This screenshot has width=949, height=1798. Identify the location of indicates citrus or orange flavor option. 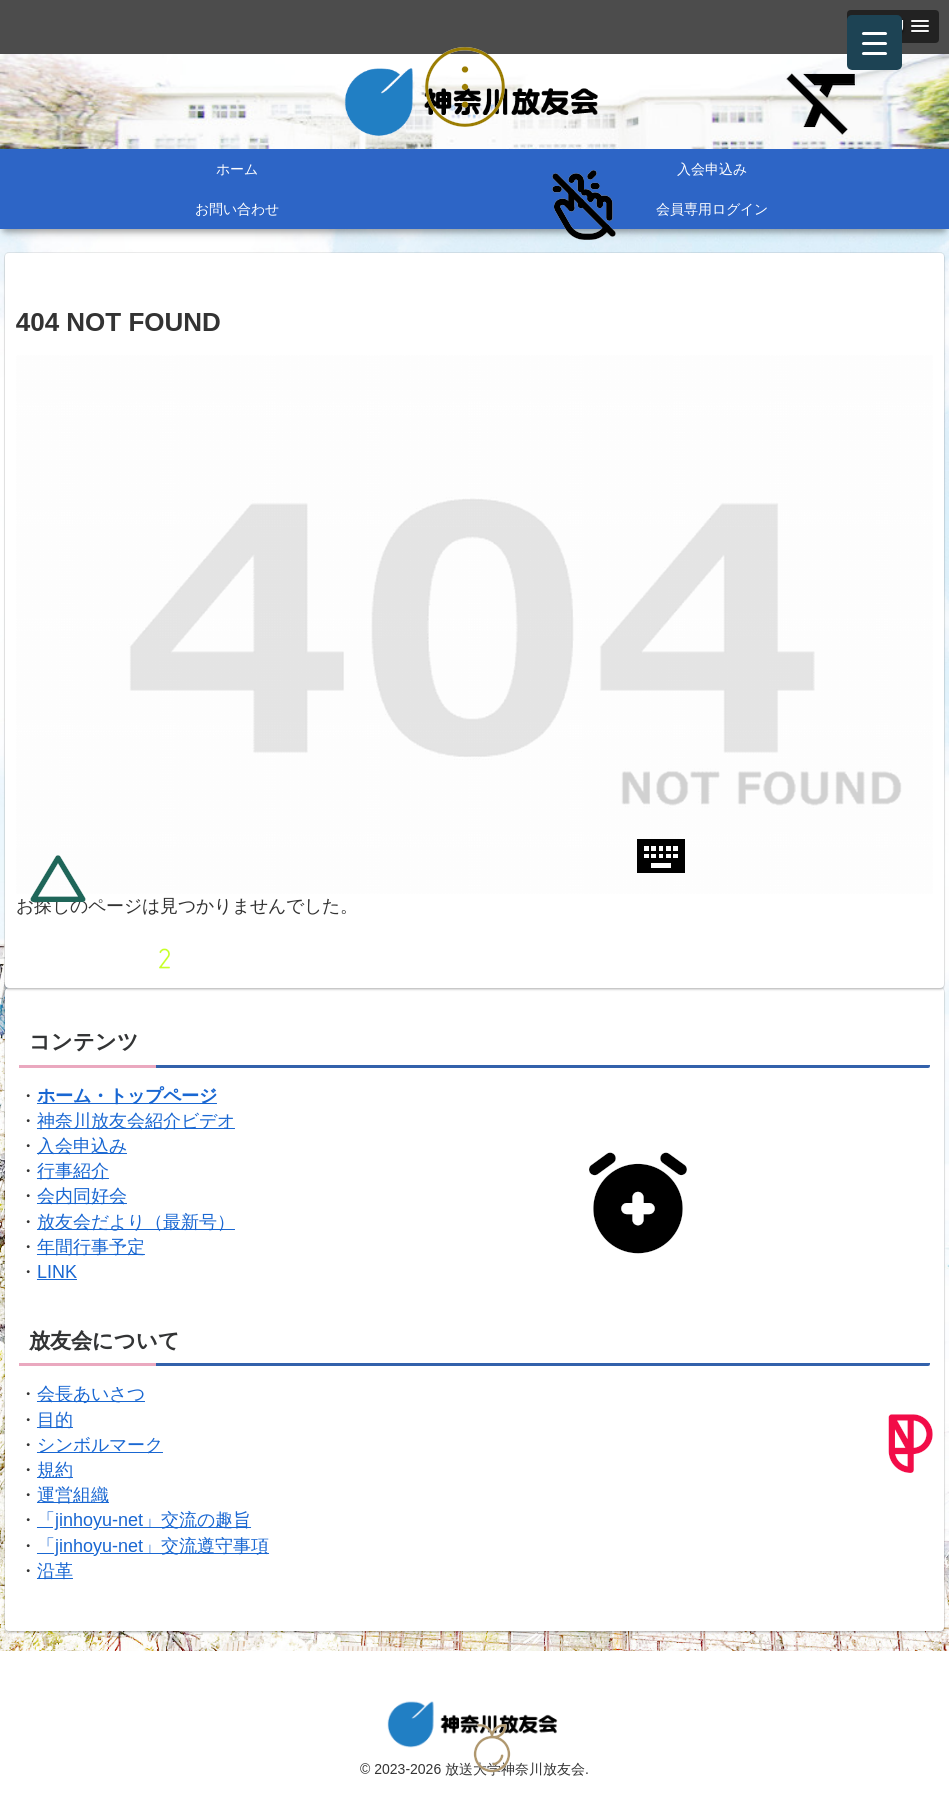
(492, 1749).